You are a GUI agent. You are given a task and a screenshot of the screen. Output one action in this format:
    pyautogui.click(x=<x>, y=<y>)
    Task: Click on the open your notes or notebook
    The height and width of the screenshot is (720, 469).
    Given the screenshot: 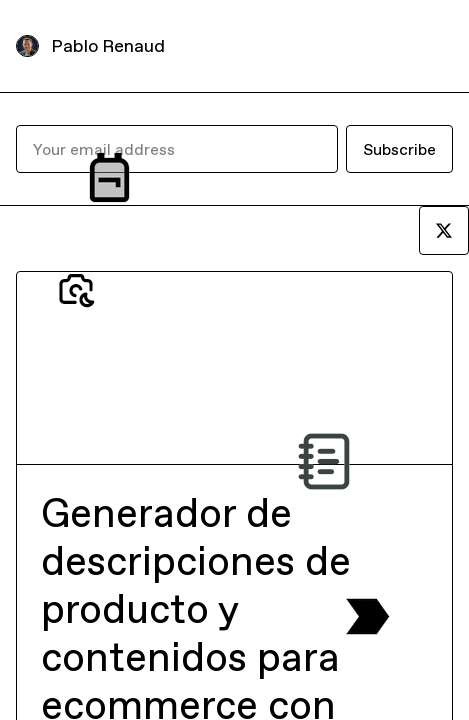 What is the action you would take?
    pyautogui.click(x=326, y=461)
    